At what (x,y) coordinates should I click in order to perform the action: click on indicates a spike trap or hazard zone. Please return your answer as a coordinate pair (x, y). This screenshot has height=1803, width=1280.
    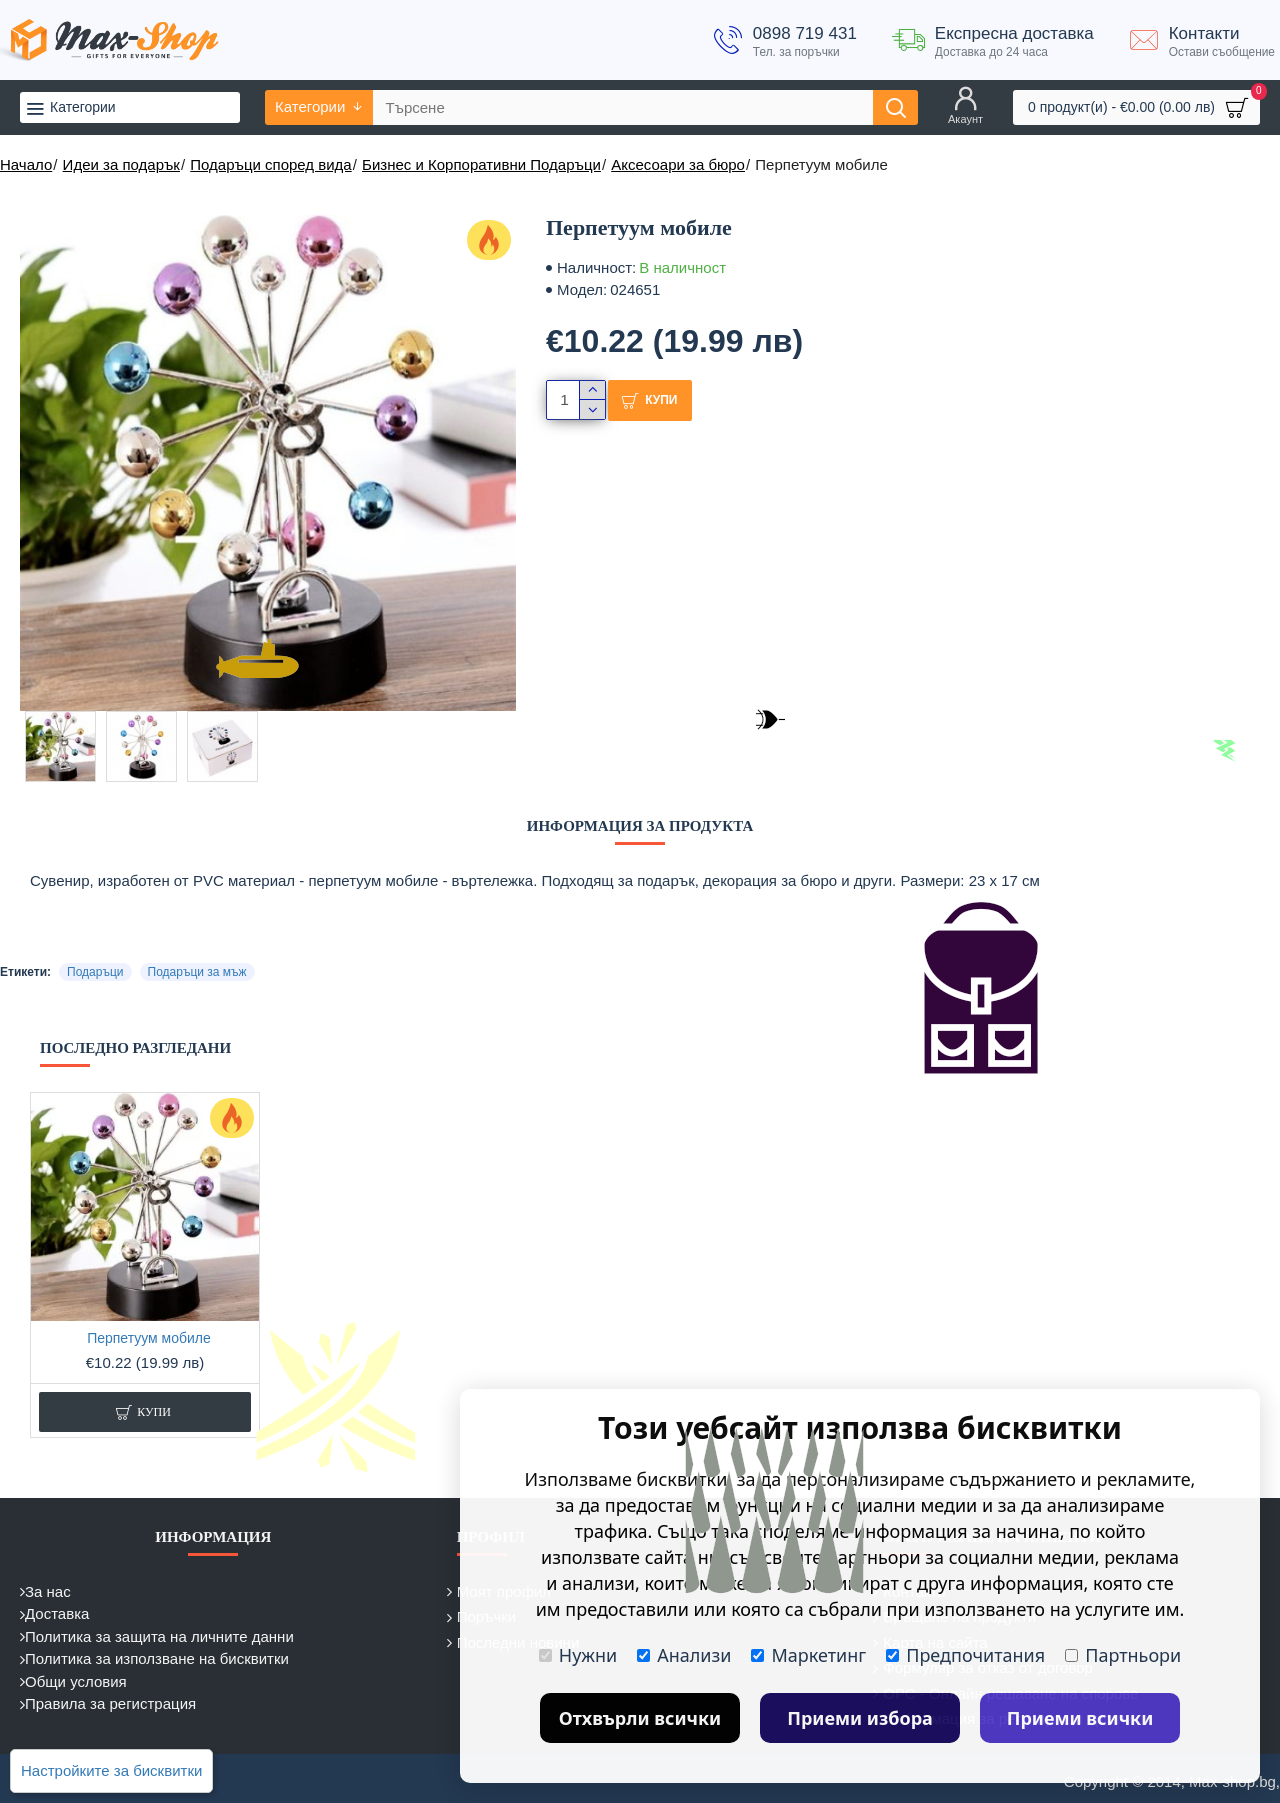
    Looking at the image, I should click on (774, 1505).